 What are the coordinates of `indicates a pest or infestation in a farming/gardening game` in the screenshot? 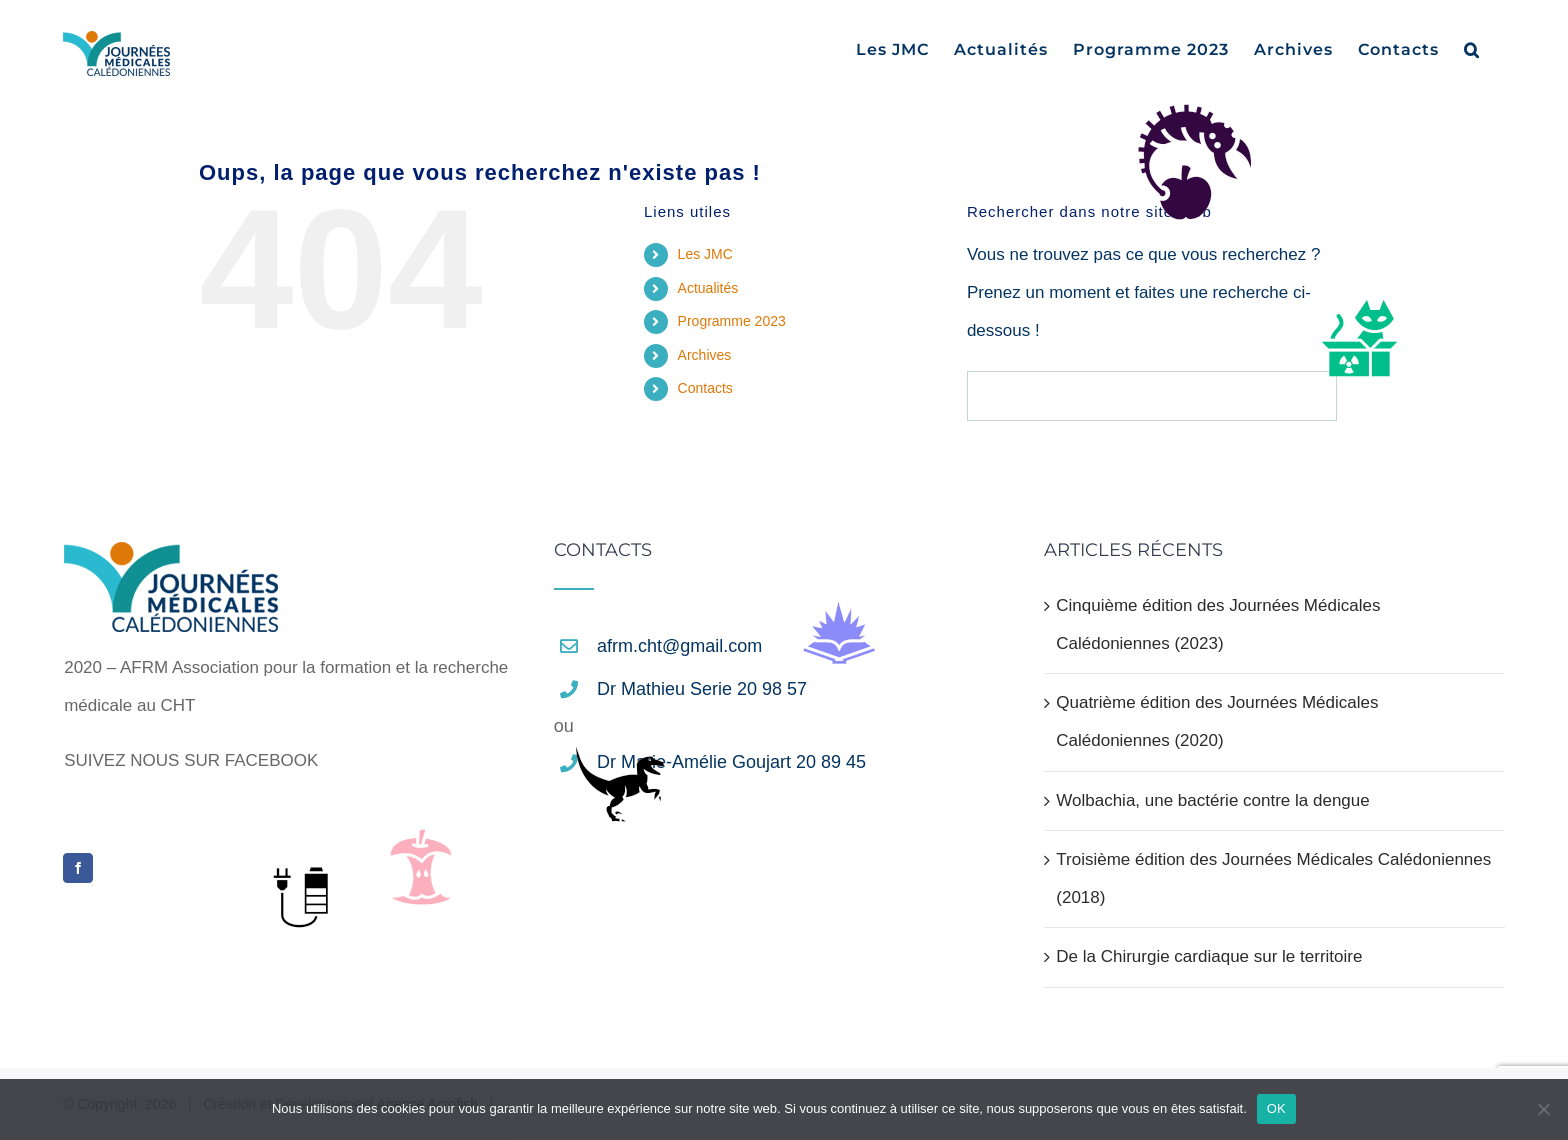 It's located at (1194, 162).